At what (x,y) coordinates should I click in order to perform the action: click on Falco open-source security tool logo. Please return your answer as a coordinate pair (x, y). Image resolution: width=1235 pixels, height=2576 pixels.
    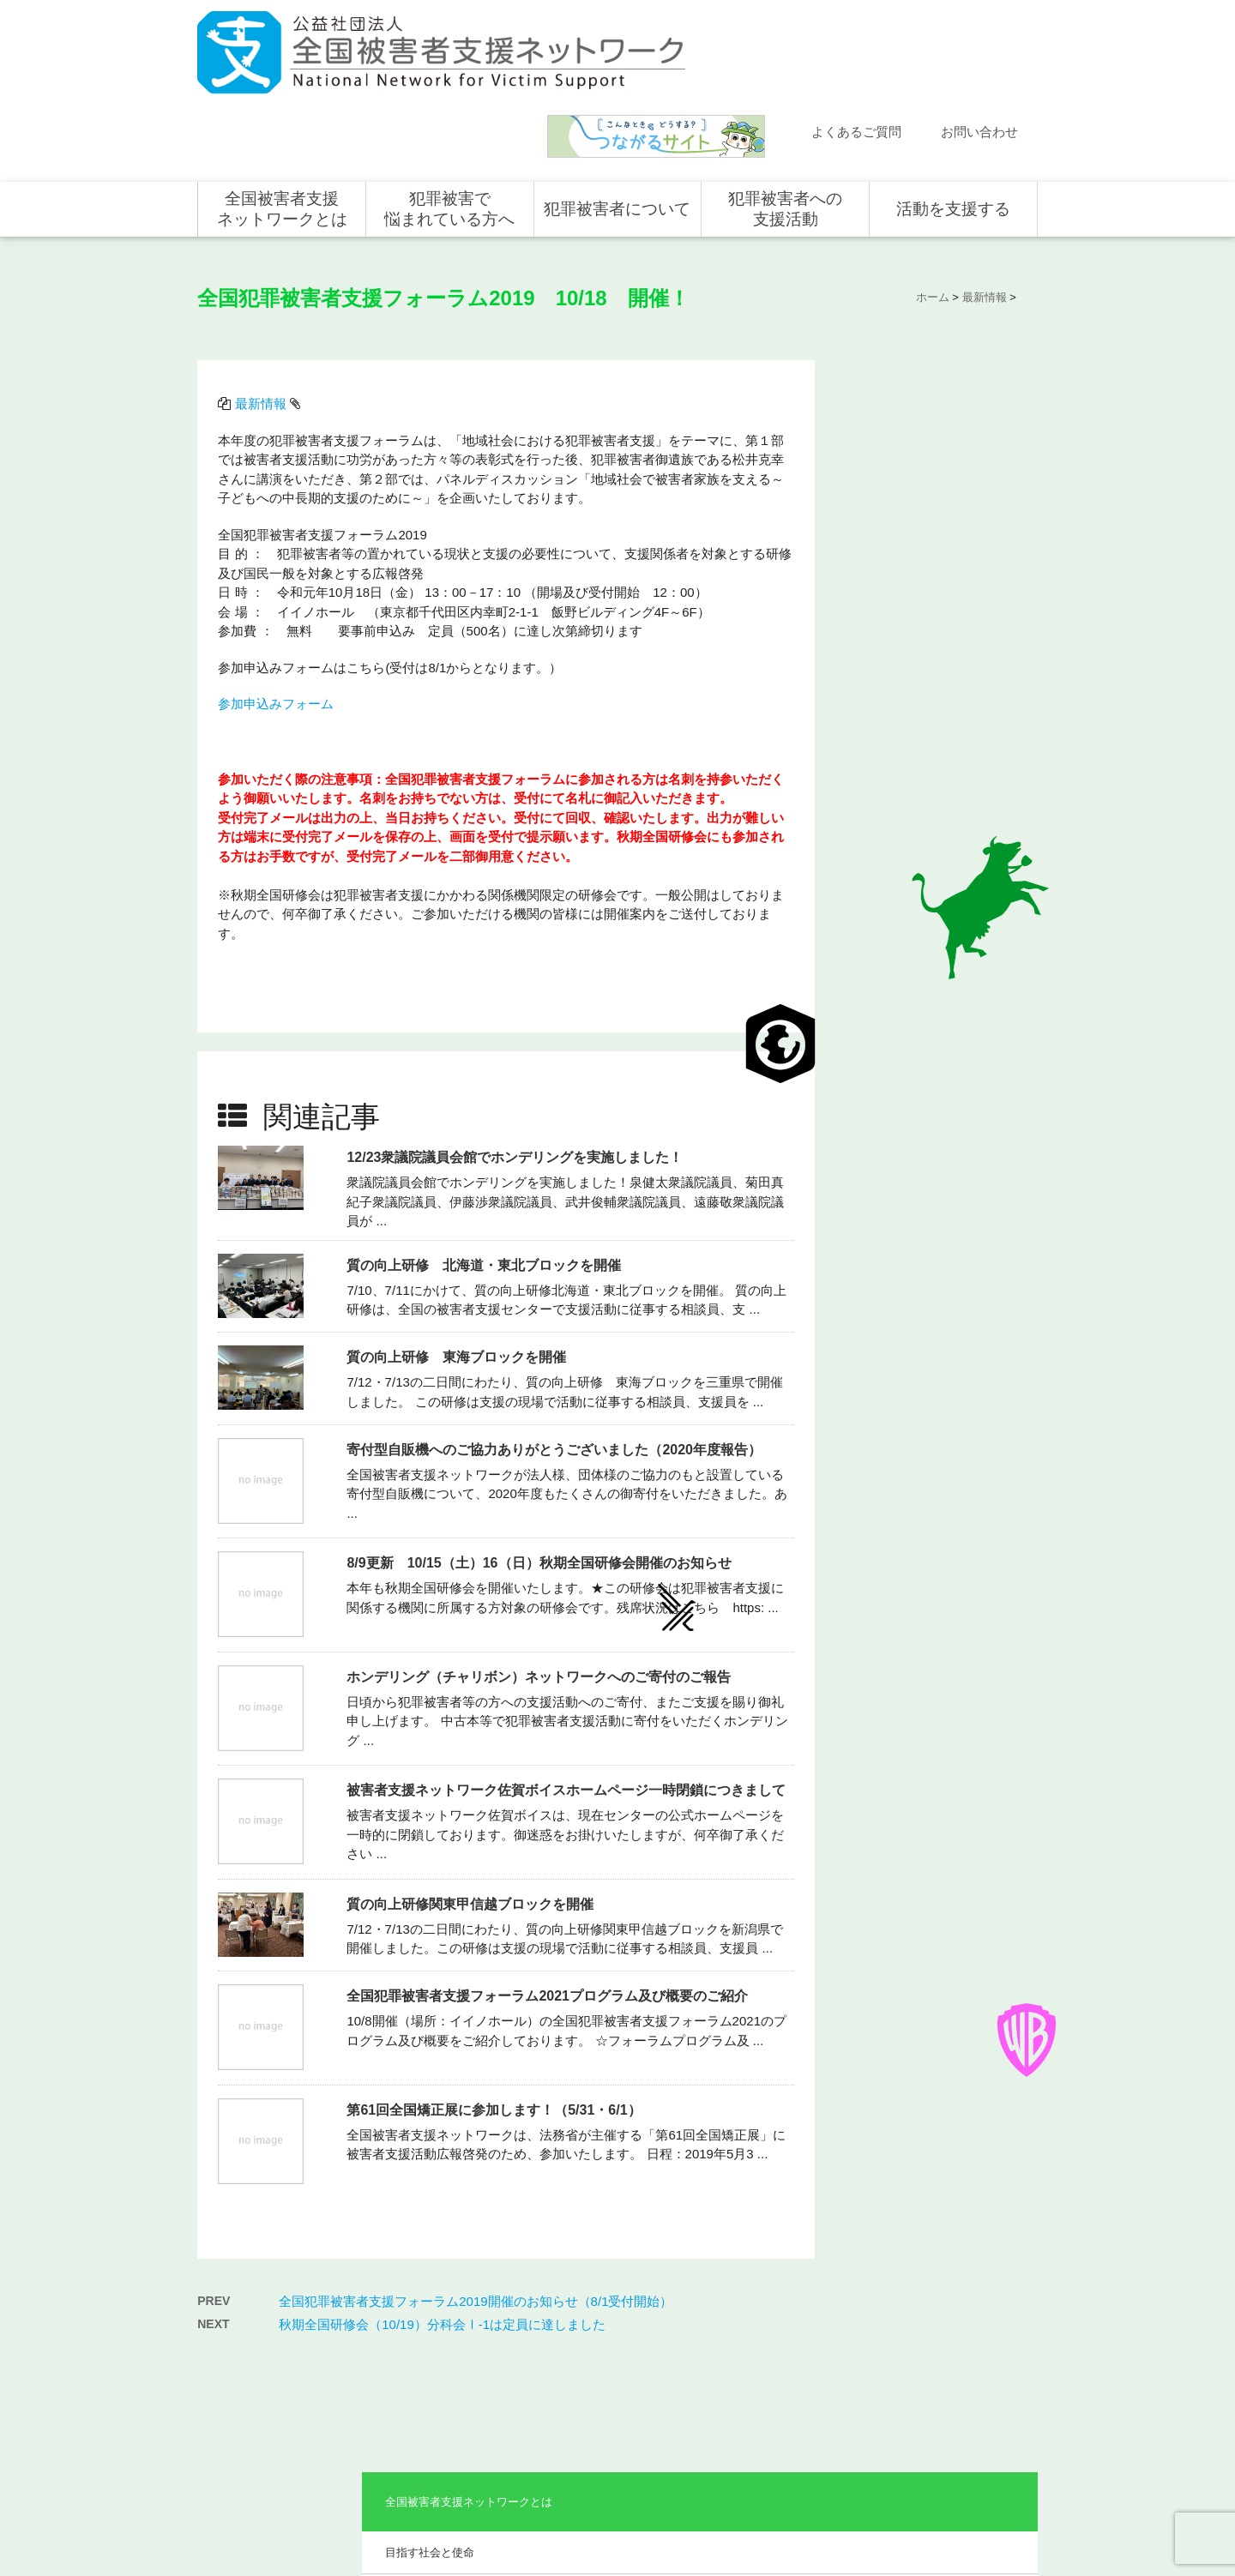
    Looking at the image, I should click on (677, 1607).